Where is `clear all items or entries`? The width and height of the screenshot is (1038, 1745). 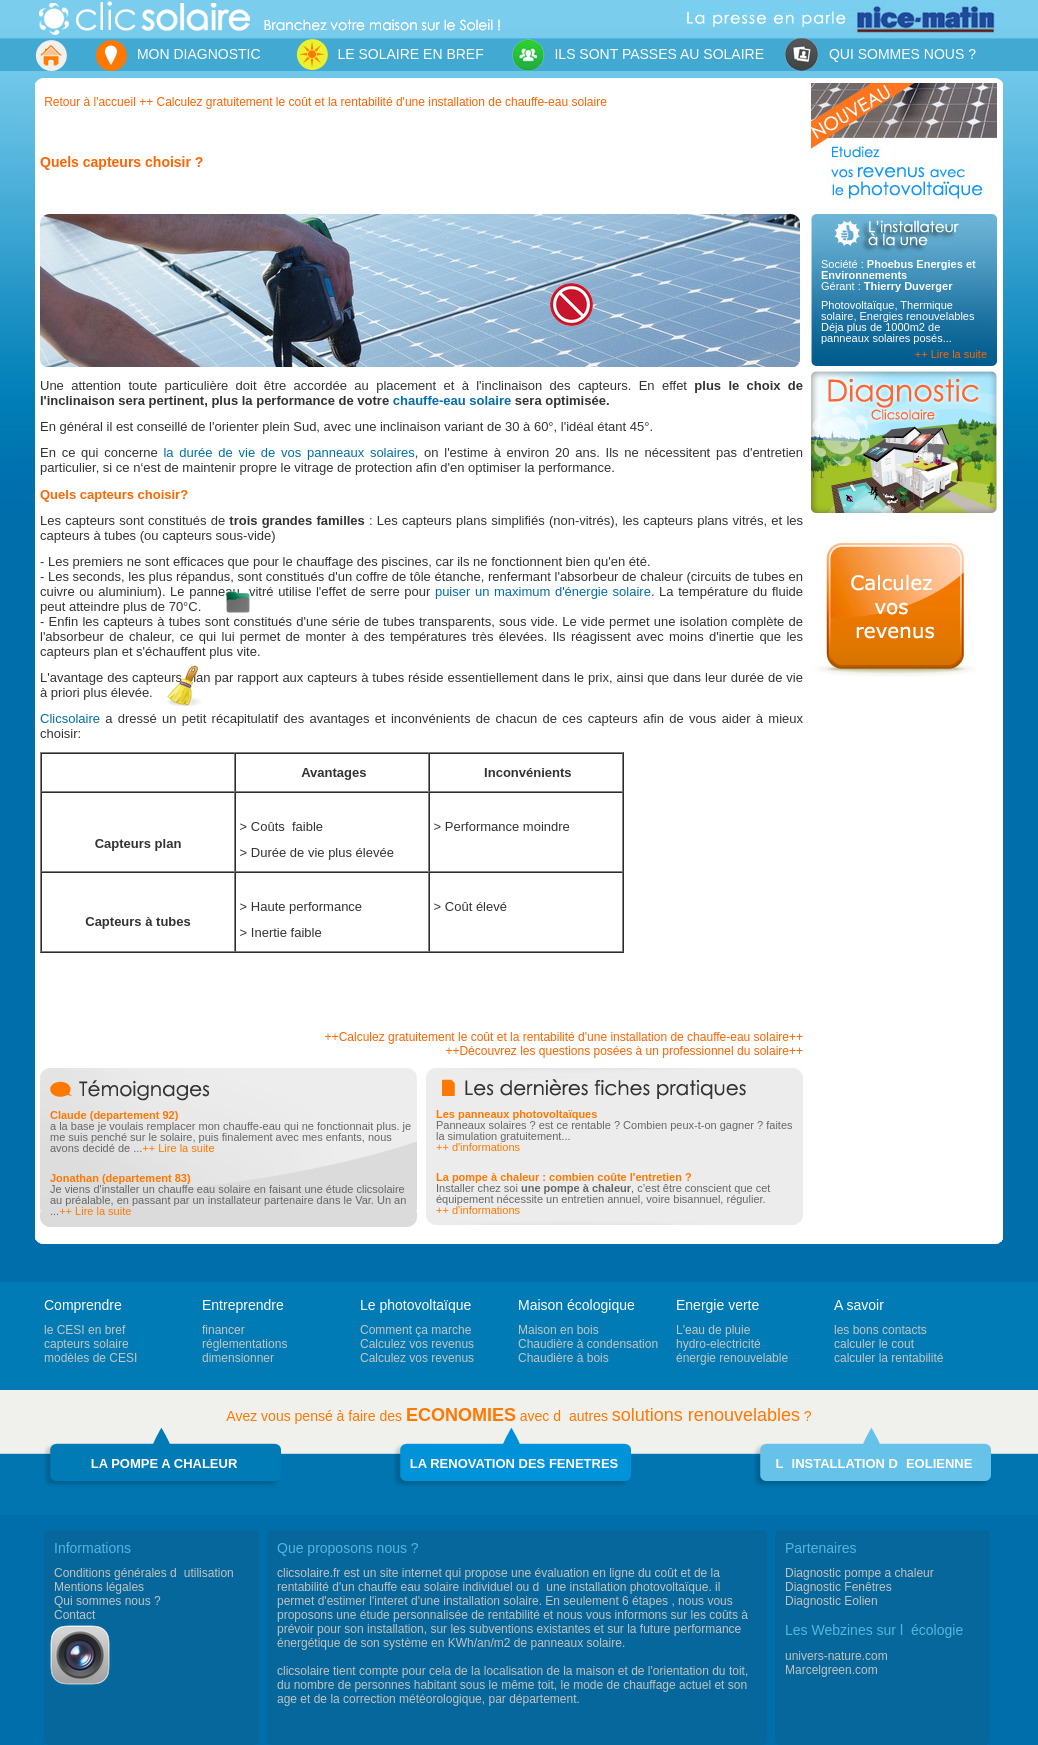
clear all items or entries is located at coordinates (185, 686).